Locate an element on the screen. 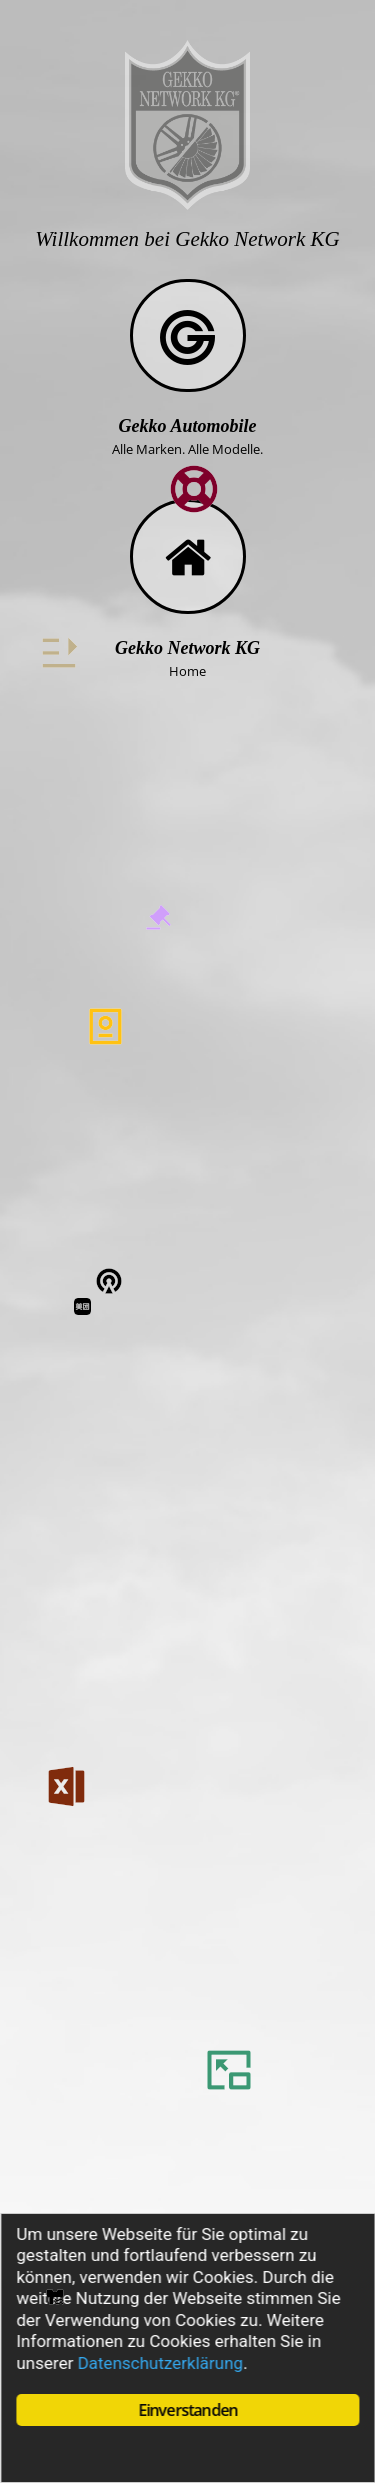 The image size is (375, 2483). exit picture-in-picture mode is located at coordinates (229, 2070).